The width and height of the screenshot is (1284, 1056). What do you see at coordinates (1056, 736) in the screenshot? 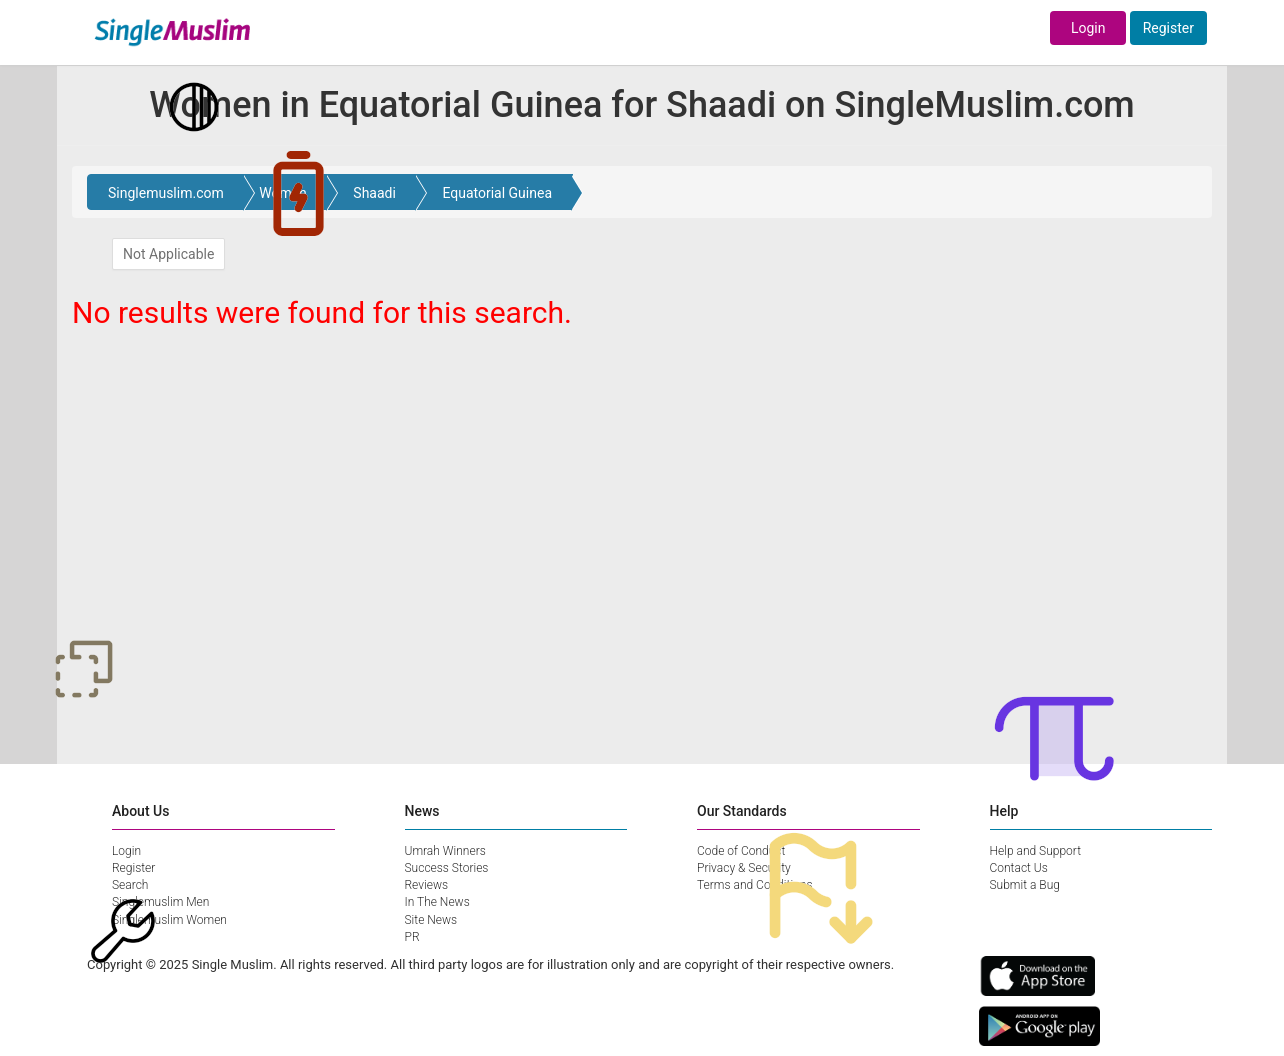
I see `access mathematical or scientific calculator functions` at bounding box center [1056, 736].